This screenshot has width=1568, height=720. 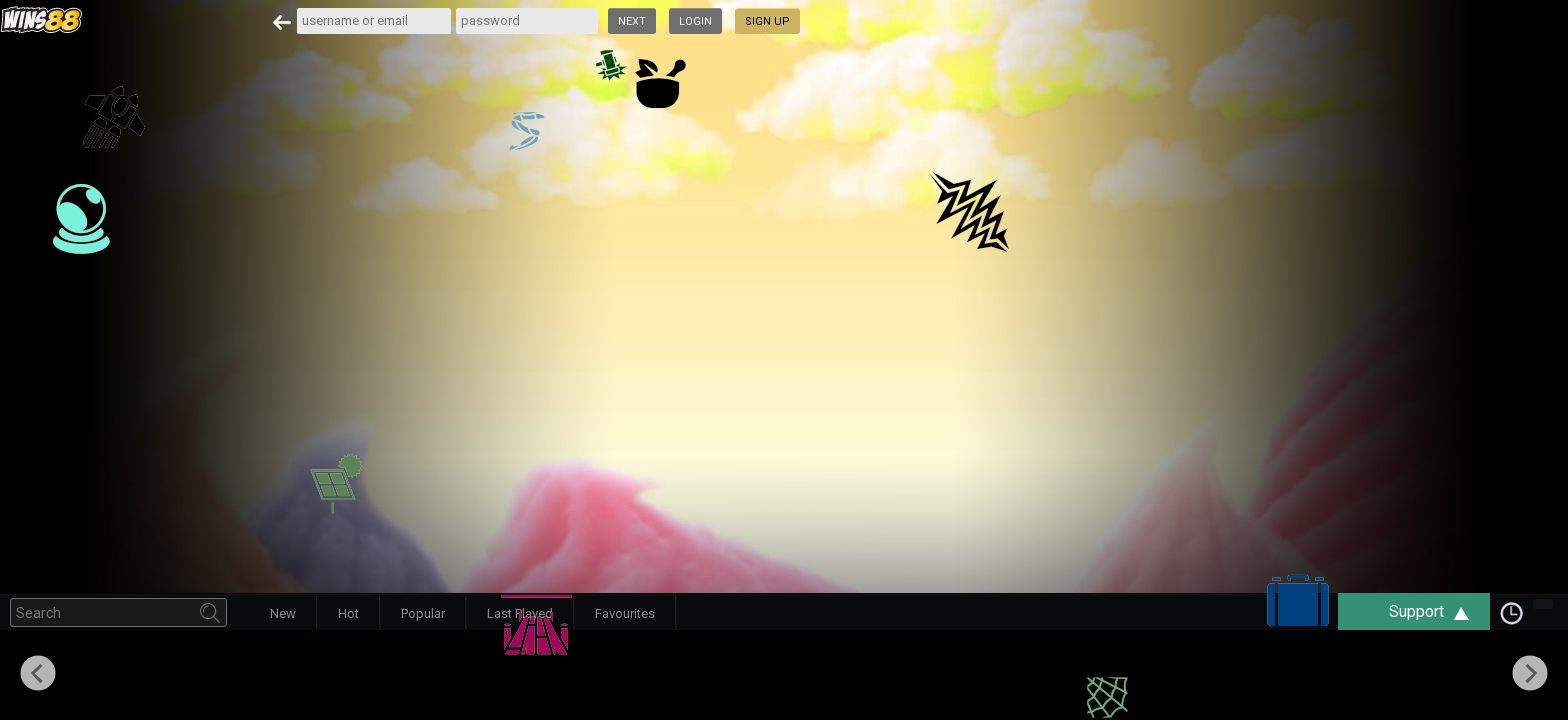 I want to click on indicates an abandoned or inactive section, so click(x=1107, y=697).